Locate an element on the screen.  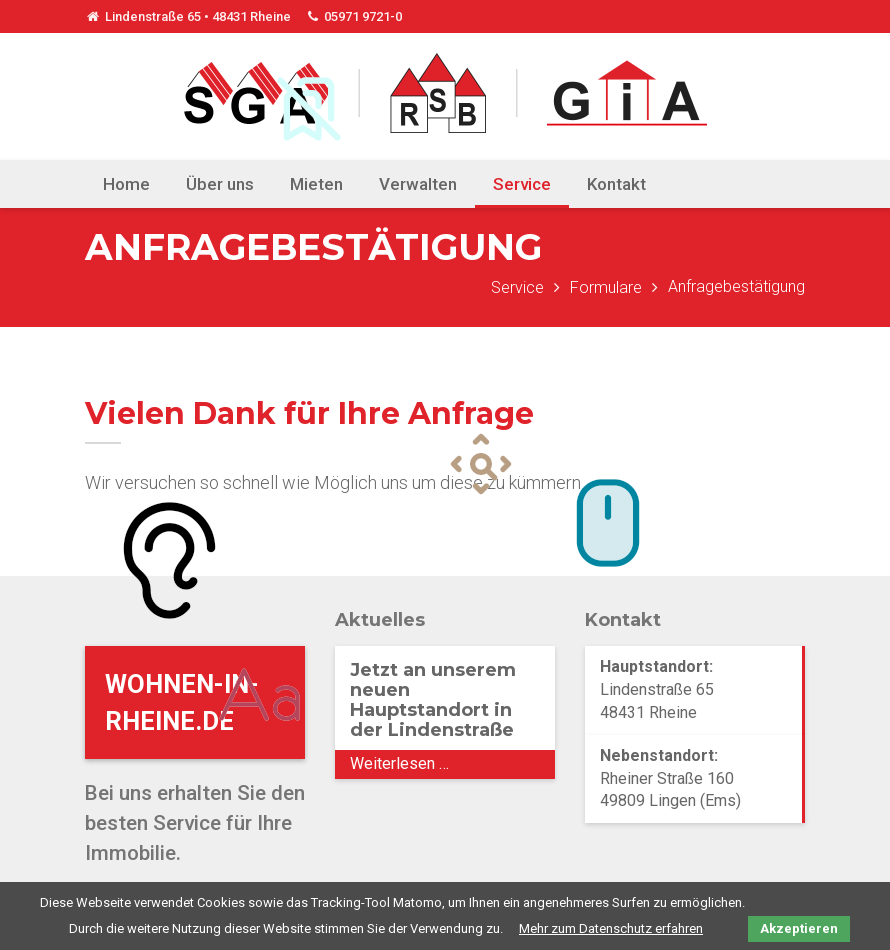
pan and zoom controls for map or image viewer is located at coordinates (481, 464).